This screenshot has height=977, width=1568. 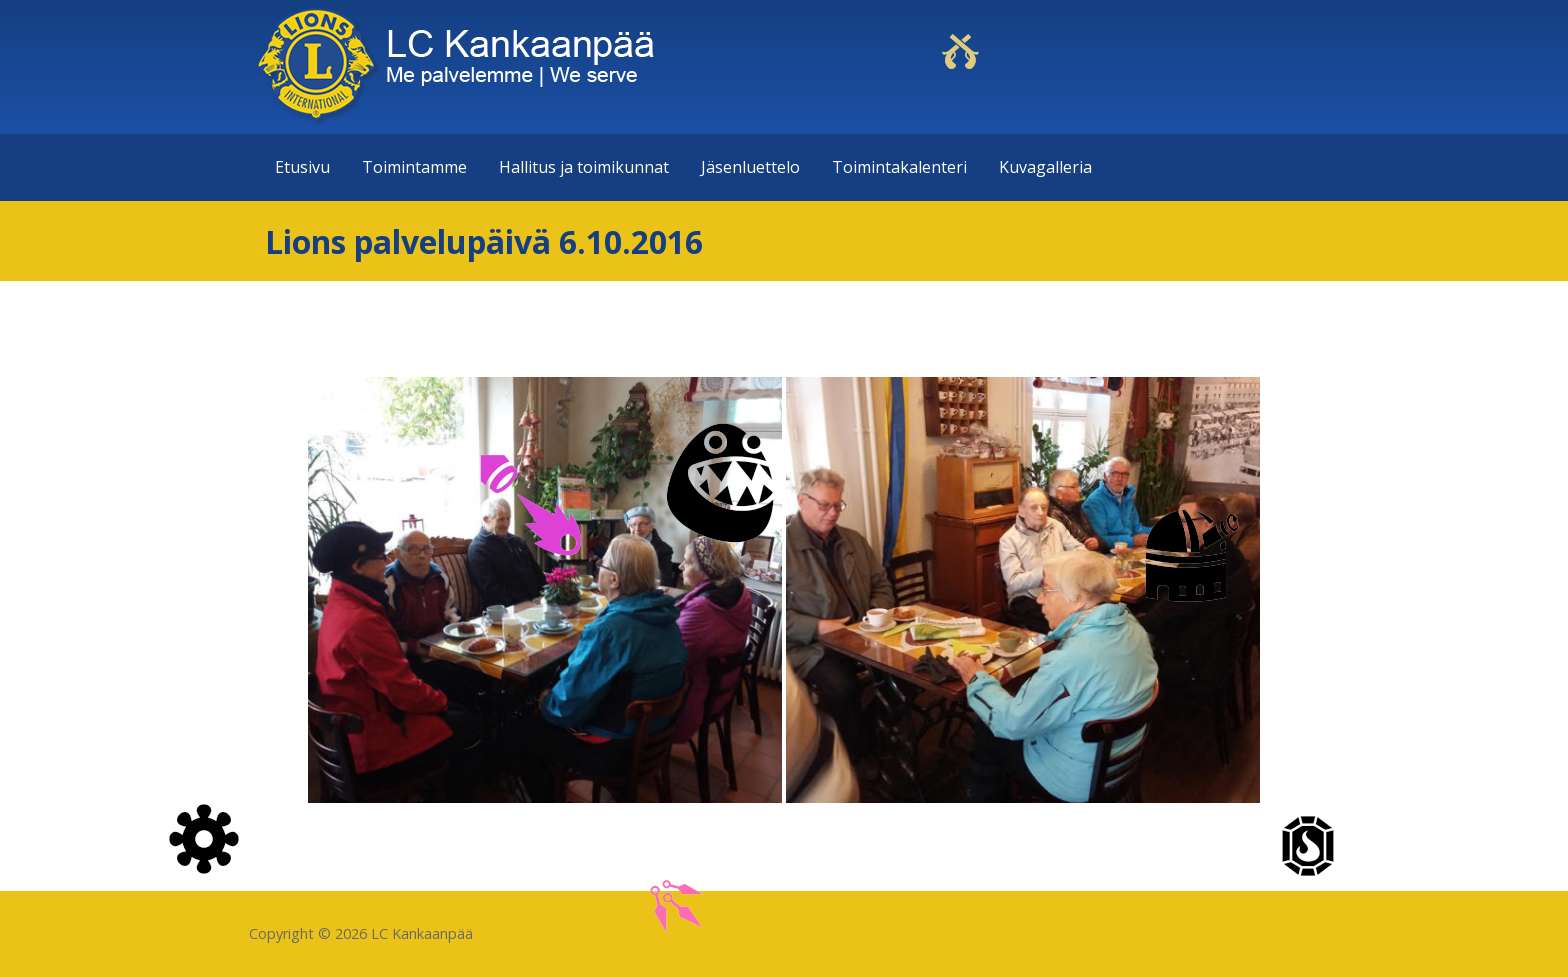 I want to click on access astronomy or stargazing features, so click(x=1193, y=550).